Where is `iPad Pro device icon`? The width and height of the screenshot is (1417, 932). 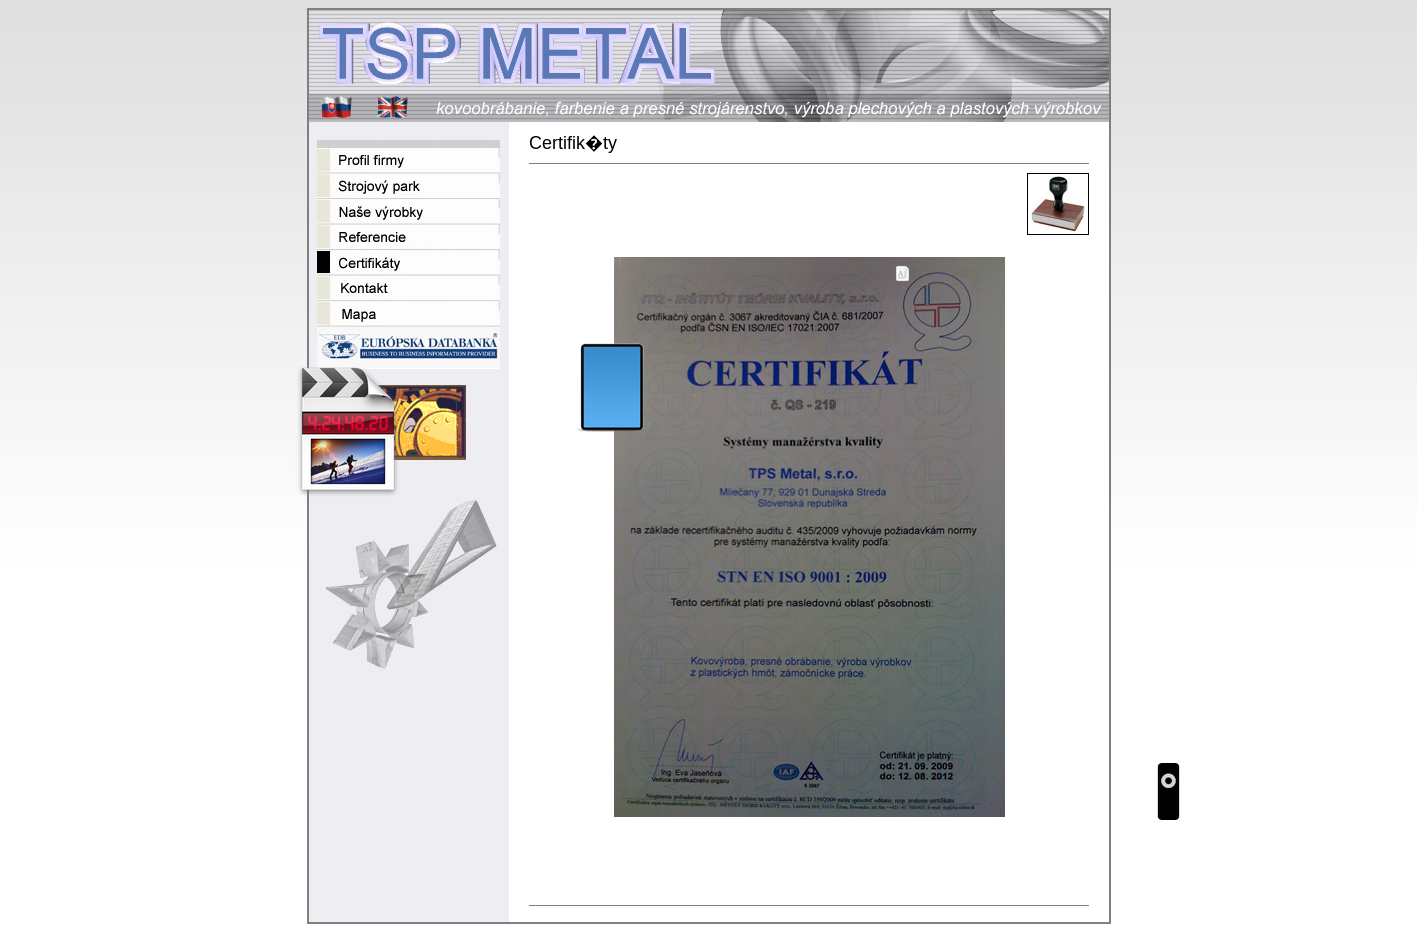
iPad Pro device icon is located at coordinates (612, 388).